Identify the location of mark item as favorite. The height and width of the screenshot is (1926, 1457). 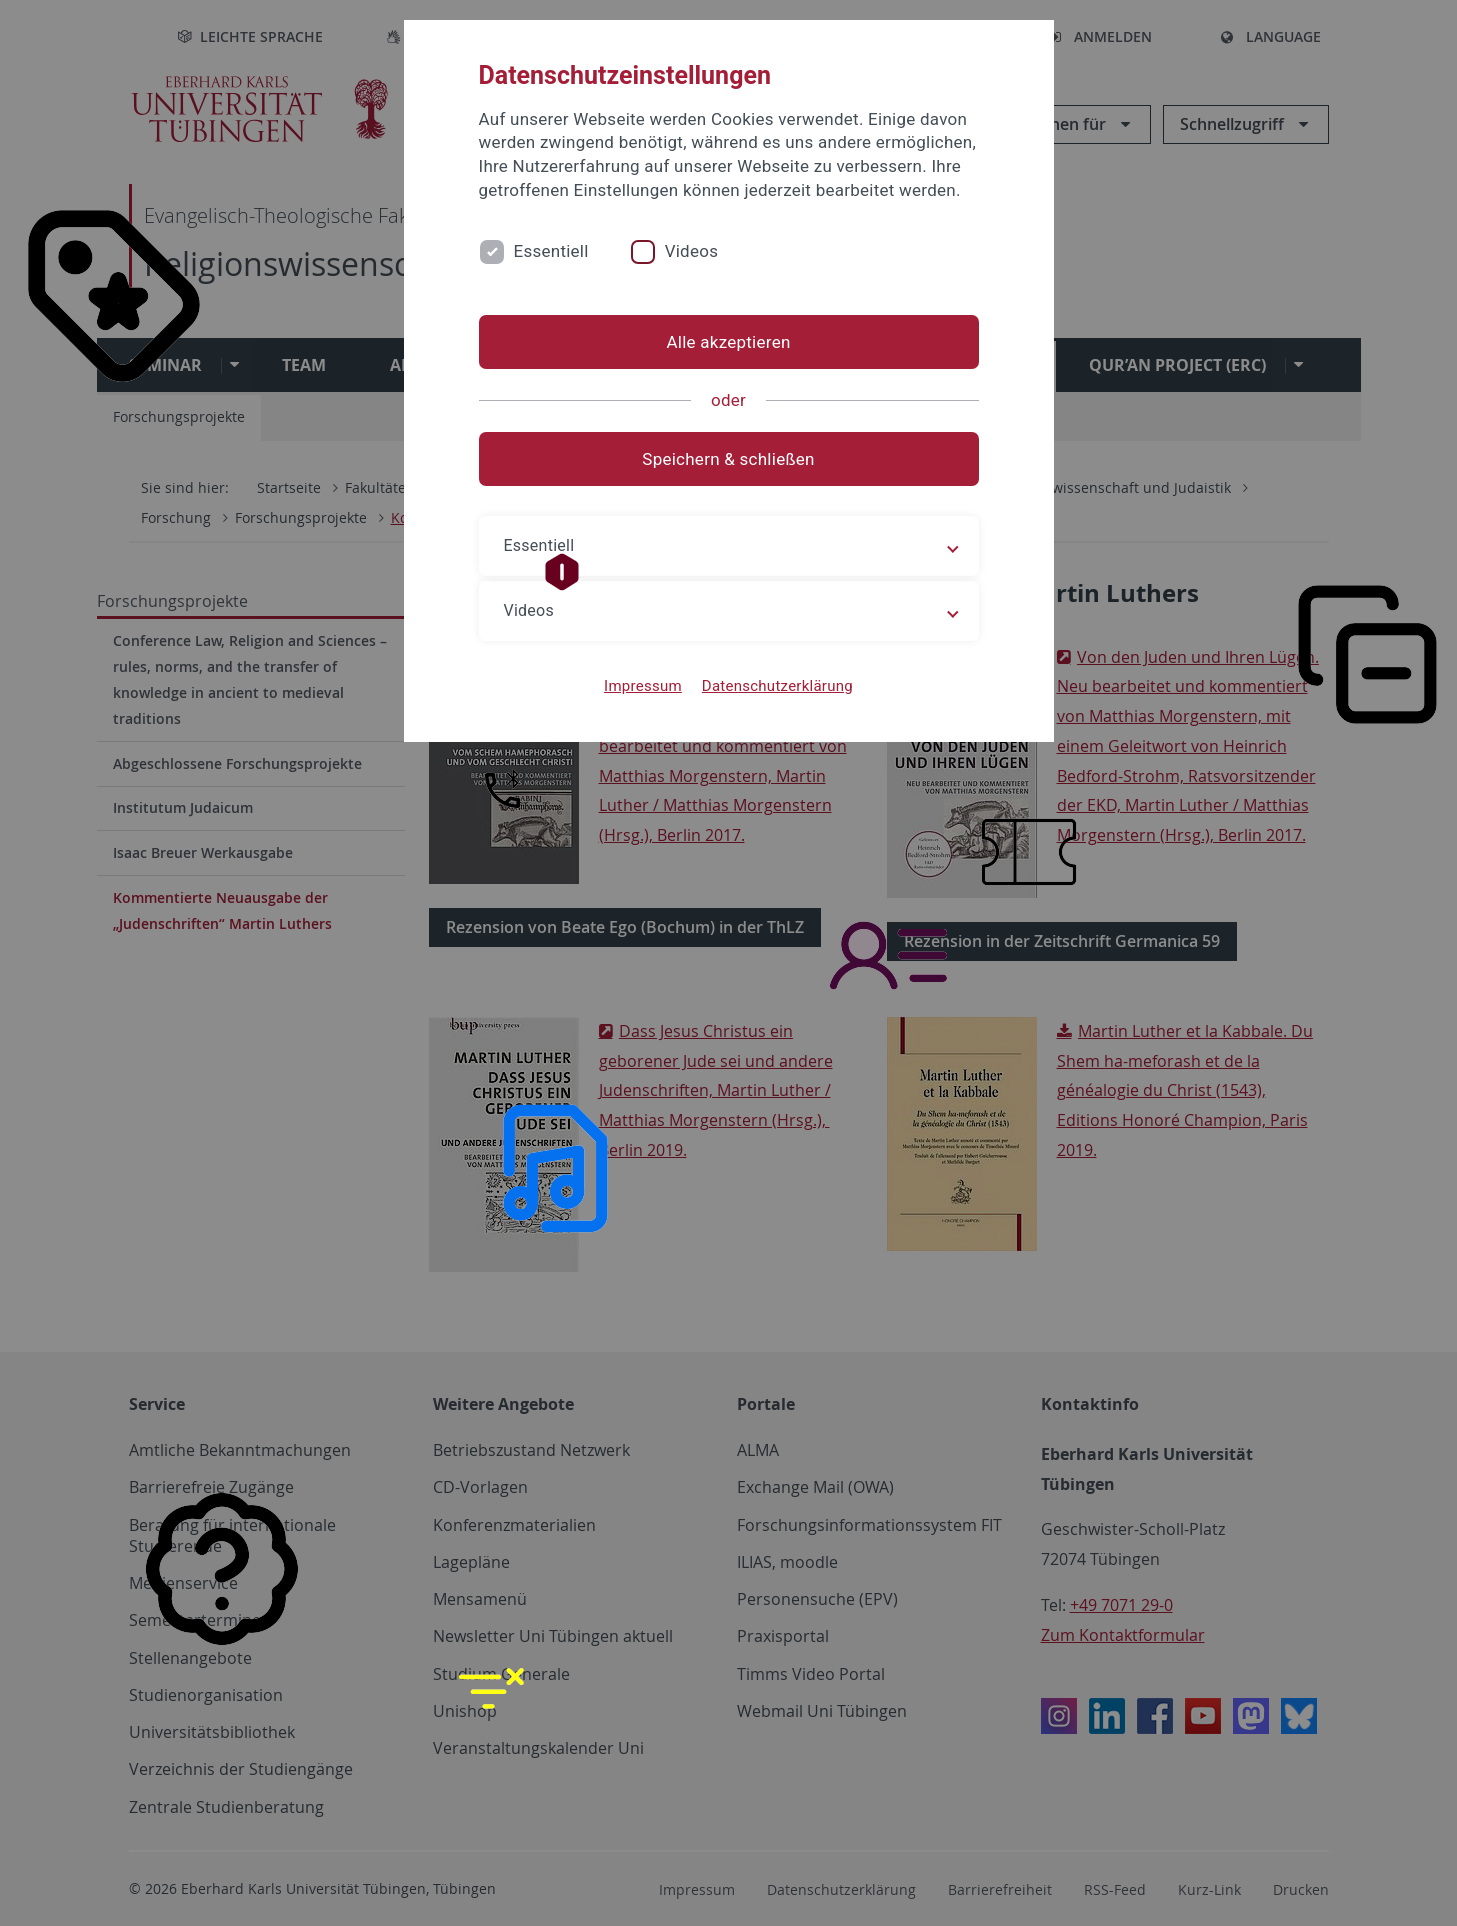
(114, 296).